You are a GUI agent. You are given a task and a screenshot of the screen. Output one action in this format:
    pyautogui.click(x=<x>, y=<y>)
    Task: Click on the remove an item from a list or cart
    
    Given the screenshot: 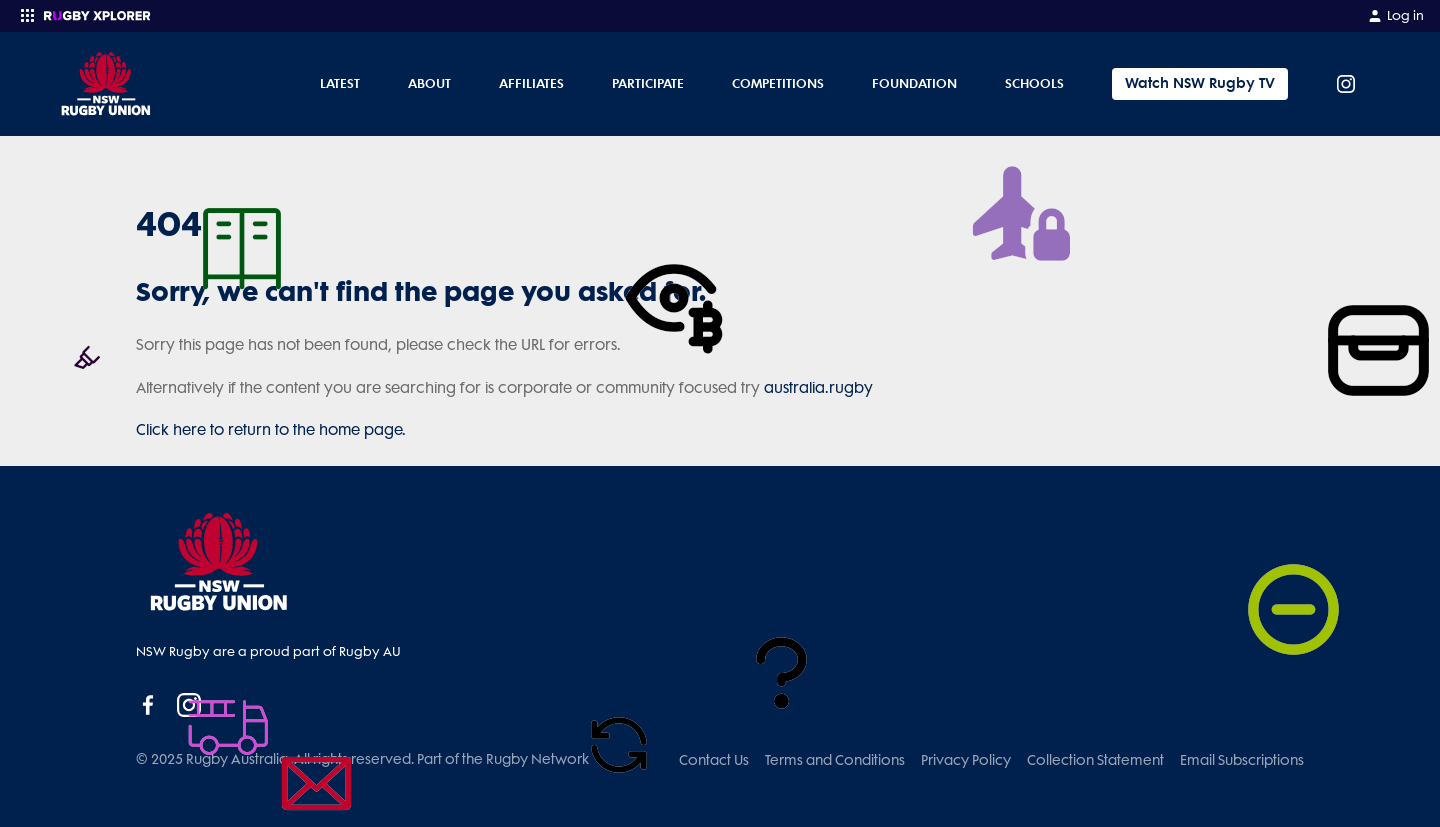 What is the action you would take?
    pyautogui.click(x=1293, y=609)
    